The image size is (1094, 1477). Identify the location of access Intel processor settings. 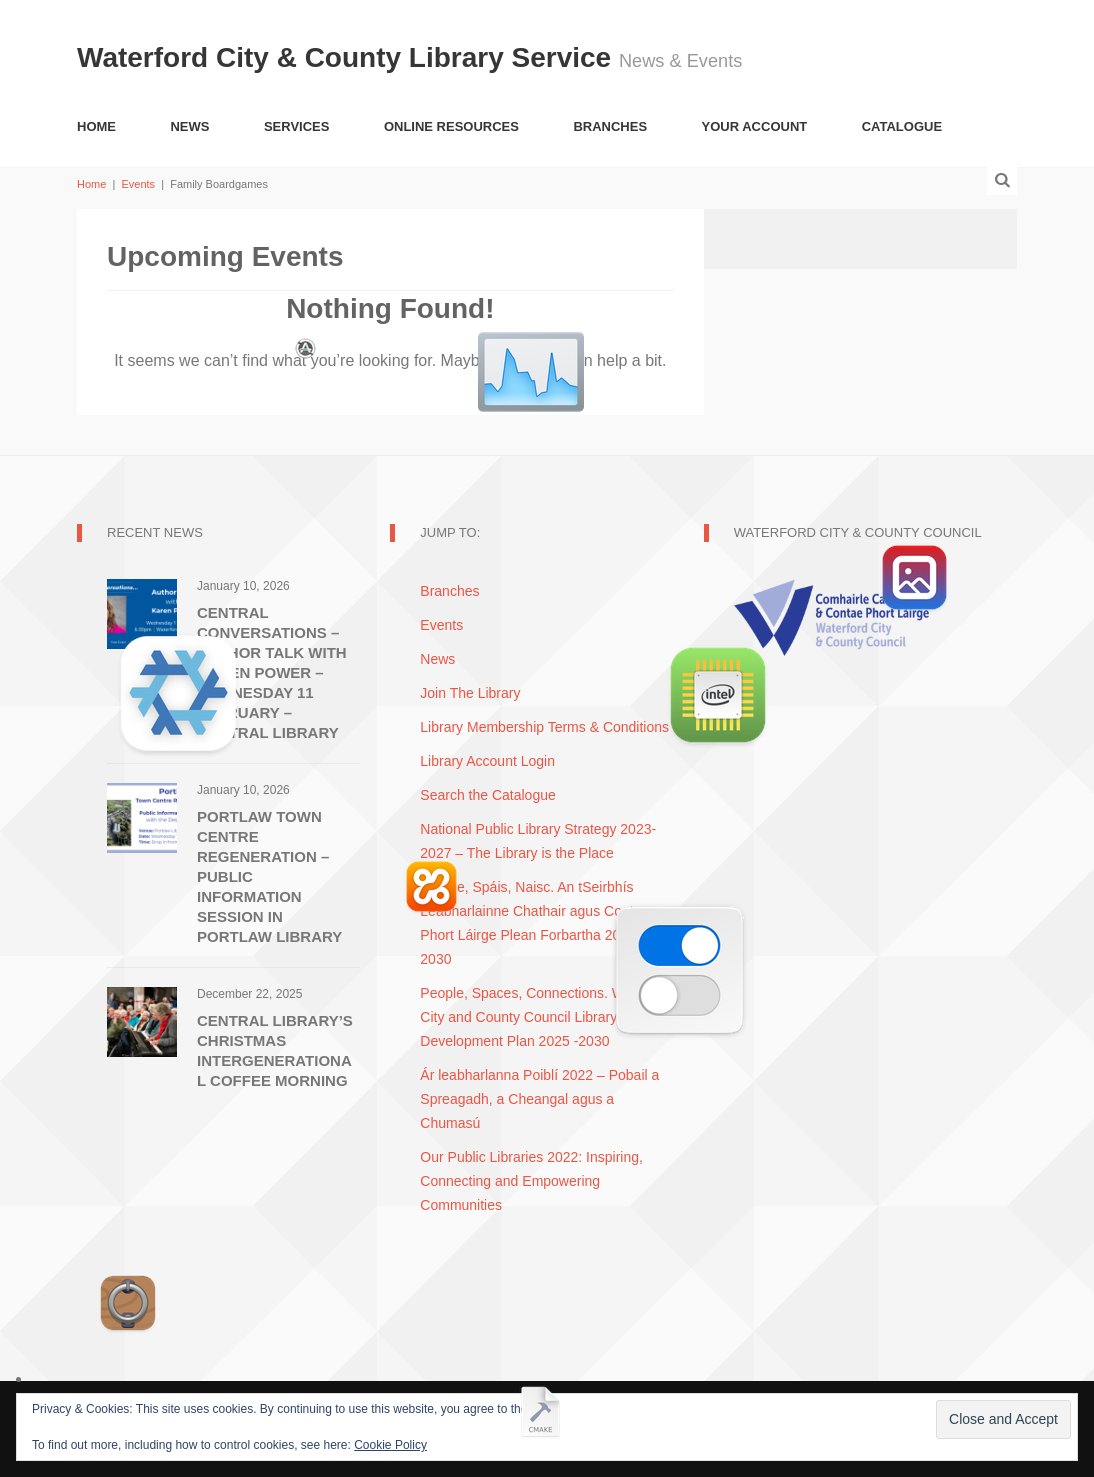
(718, 695).